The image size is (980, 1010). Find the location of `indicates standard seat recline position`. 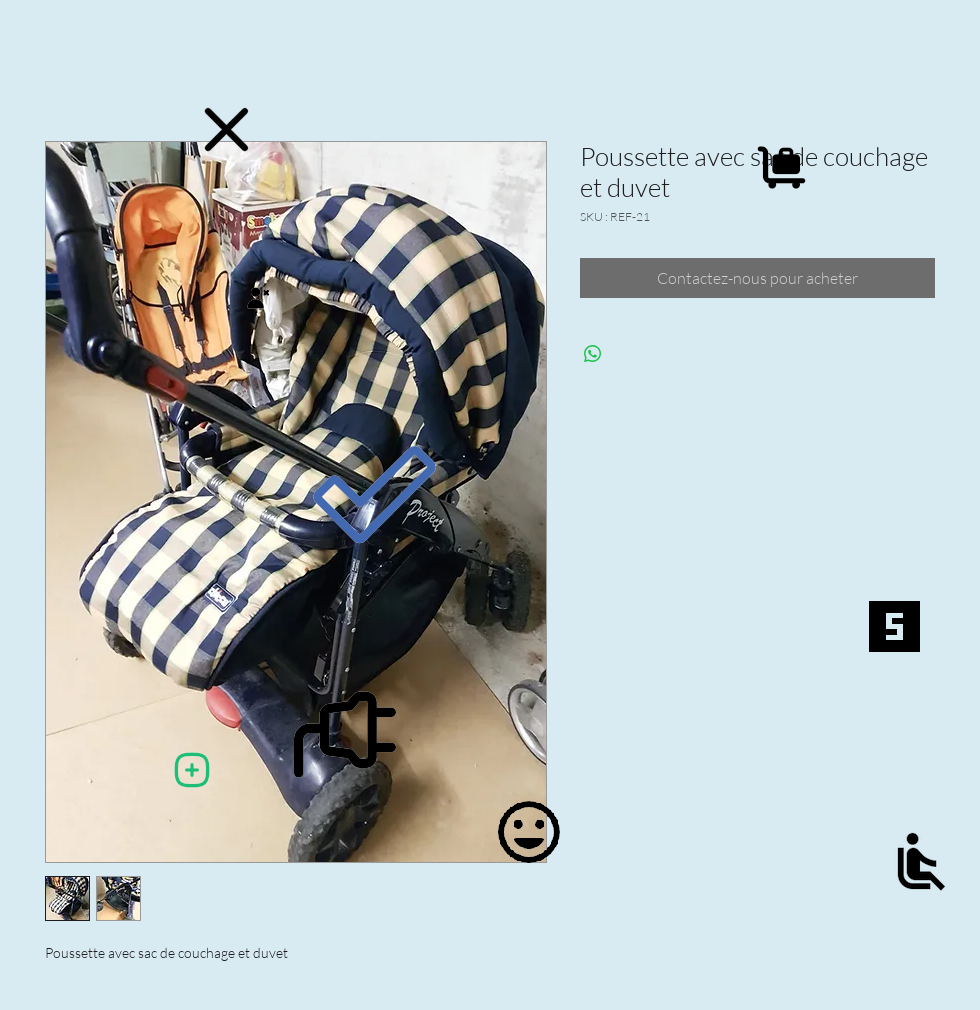

indicates standard seat recline position is located at coordinates (921, 862).